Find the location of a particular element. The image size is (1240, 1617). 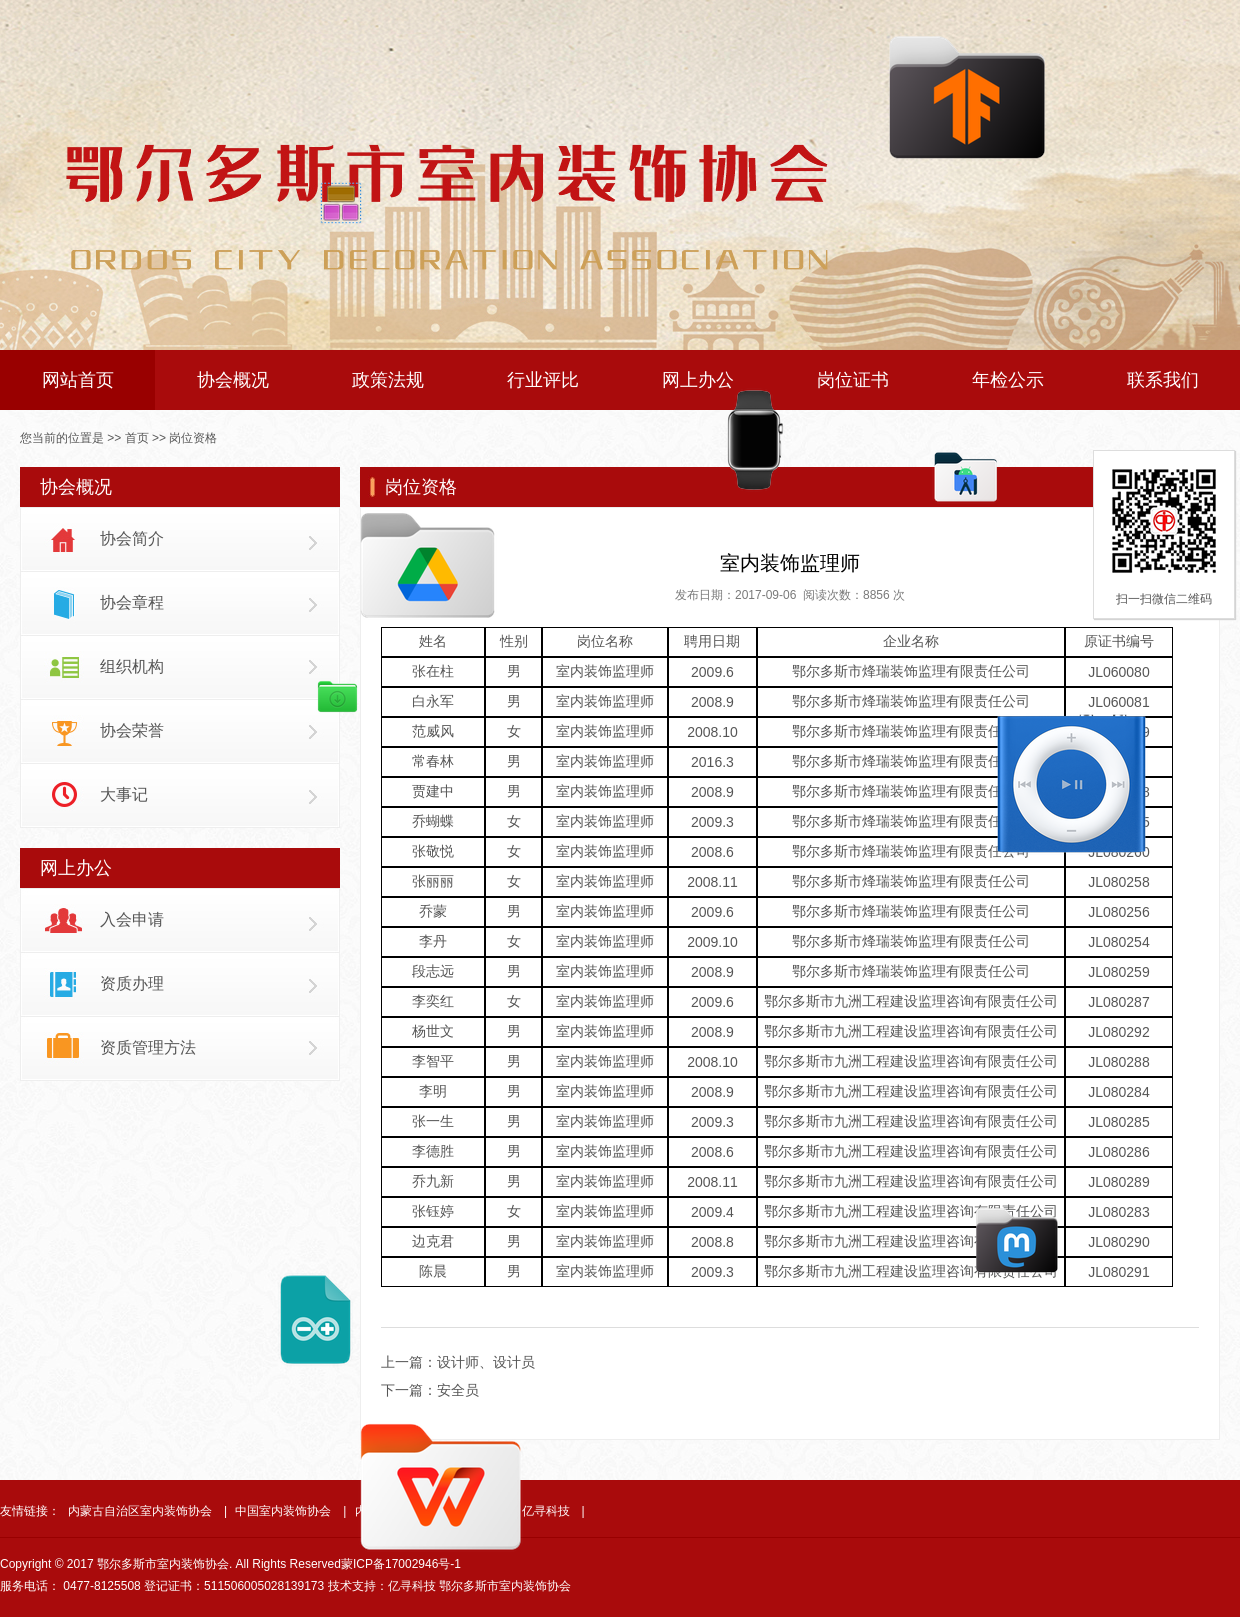

open downloads folder is located at coordinates (337, 696).